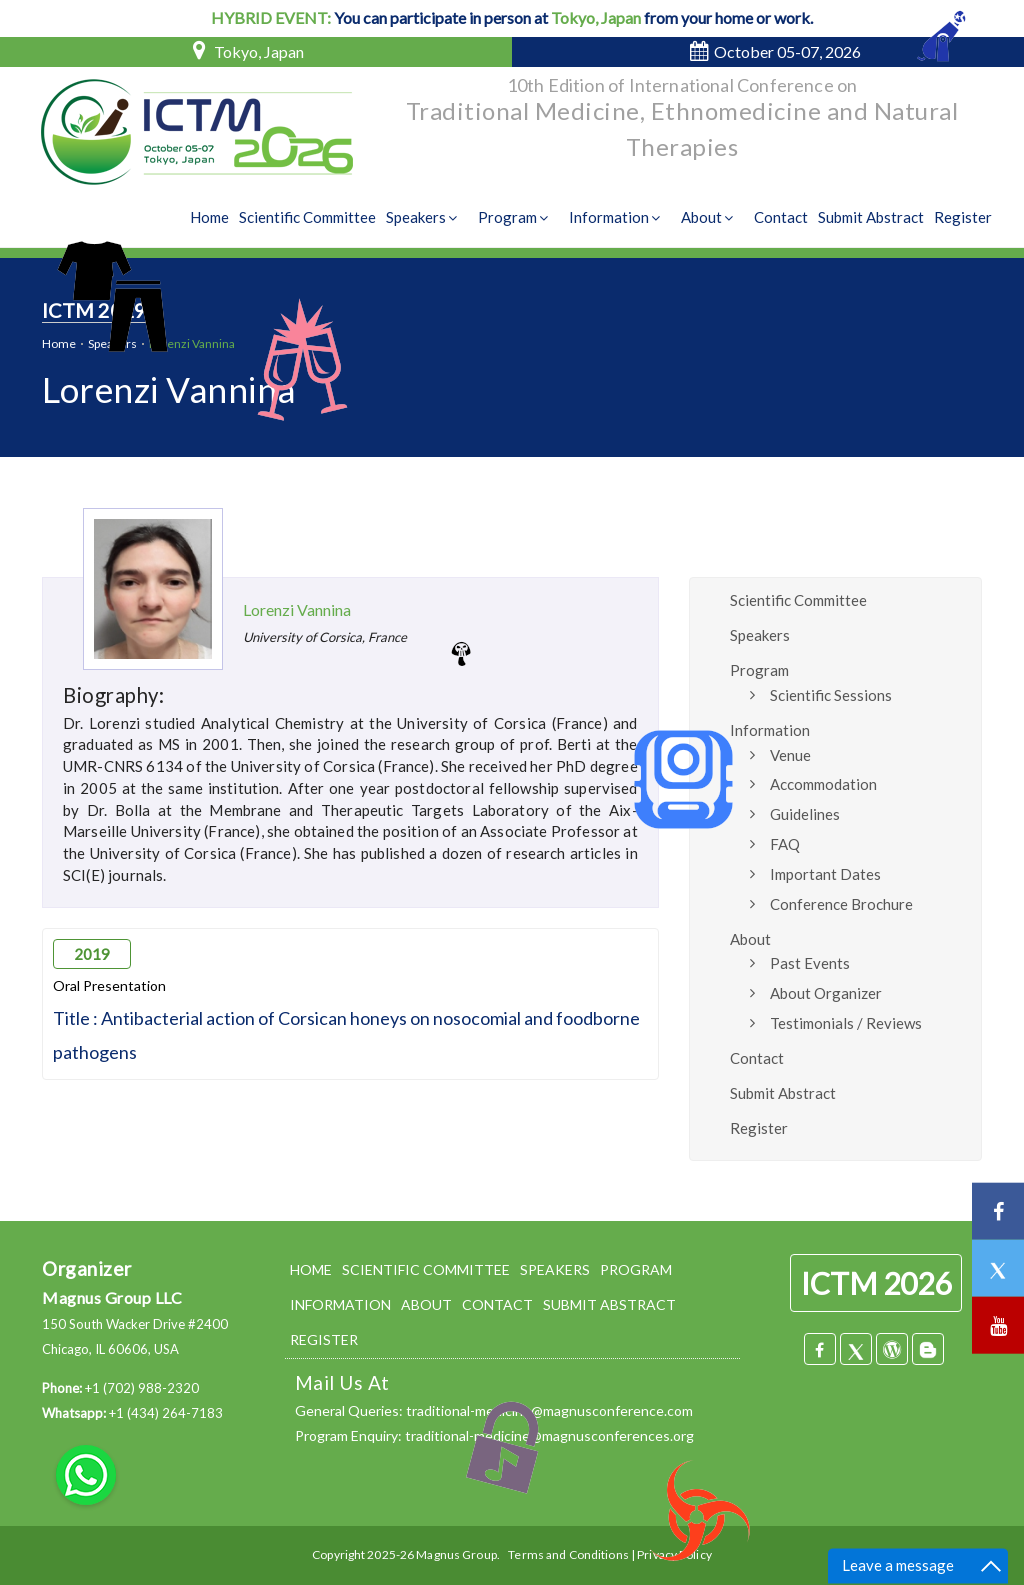 This screenshot has width=1024, height=1585. Describe the element at coordinates (461, 654) in the screenshot. I see `deadly or poisonous mushroom indicator` at that location.